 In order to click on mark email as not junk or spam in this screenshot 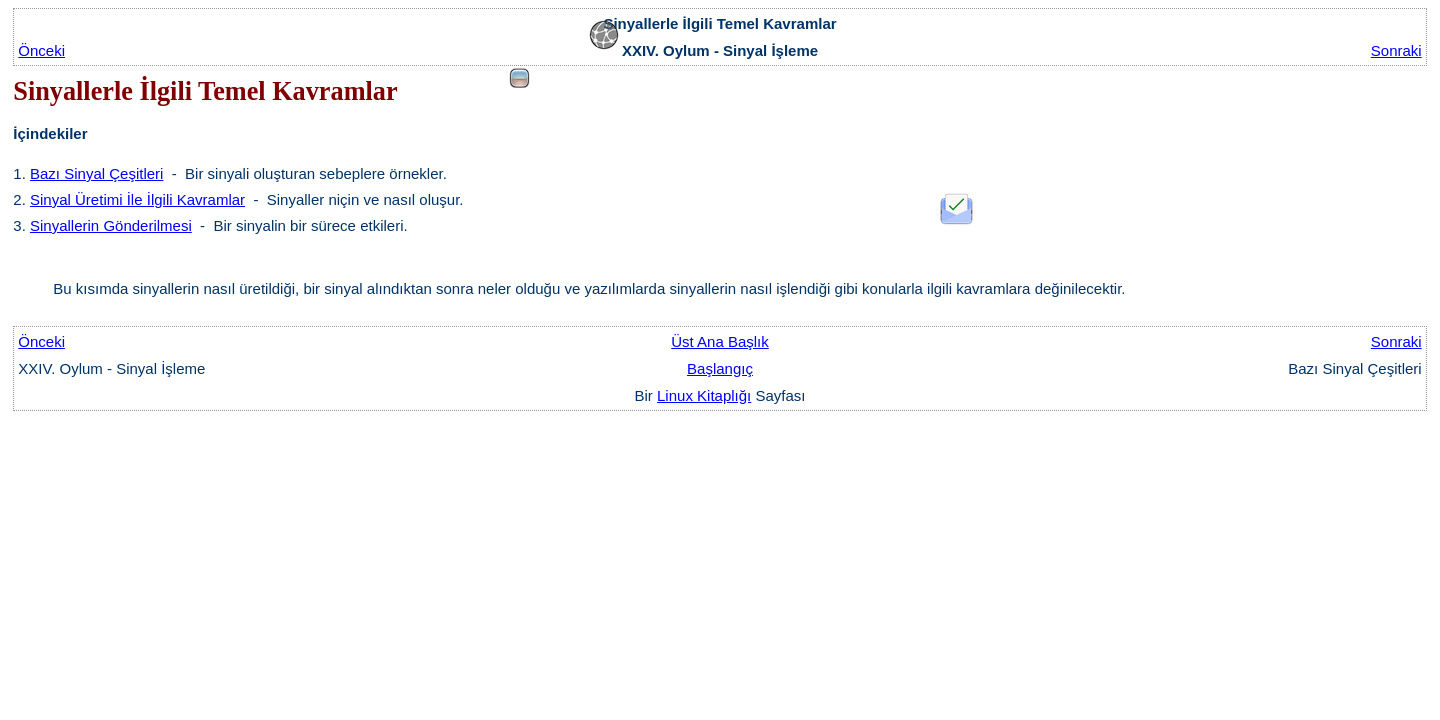, I will do `click(956, 209)`.